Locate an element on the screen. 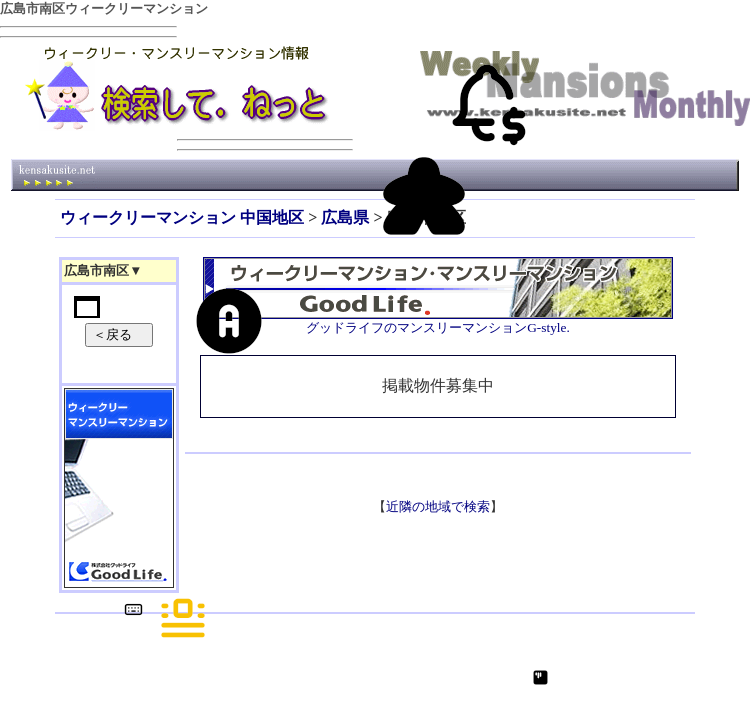 The height and width of the screenshot is (720, 750). access board game or tabletop gaming features is located at coordinates (424, 198).